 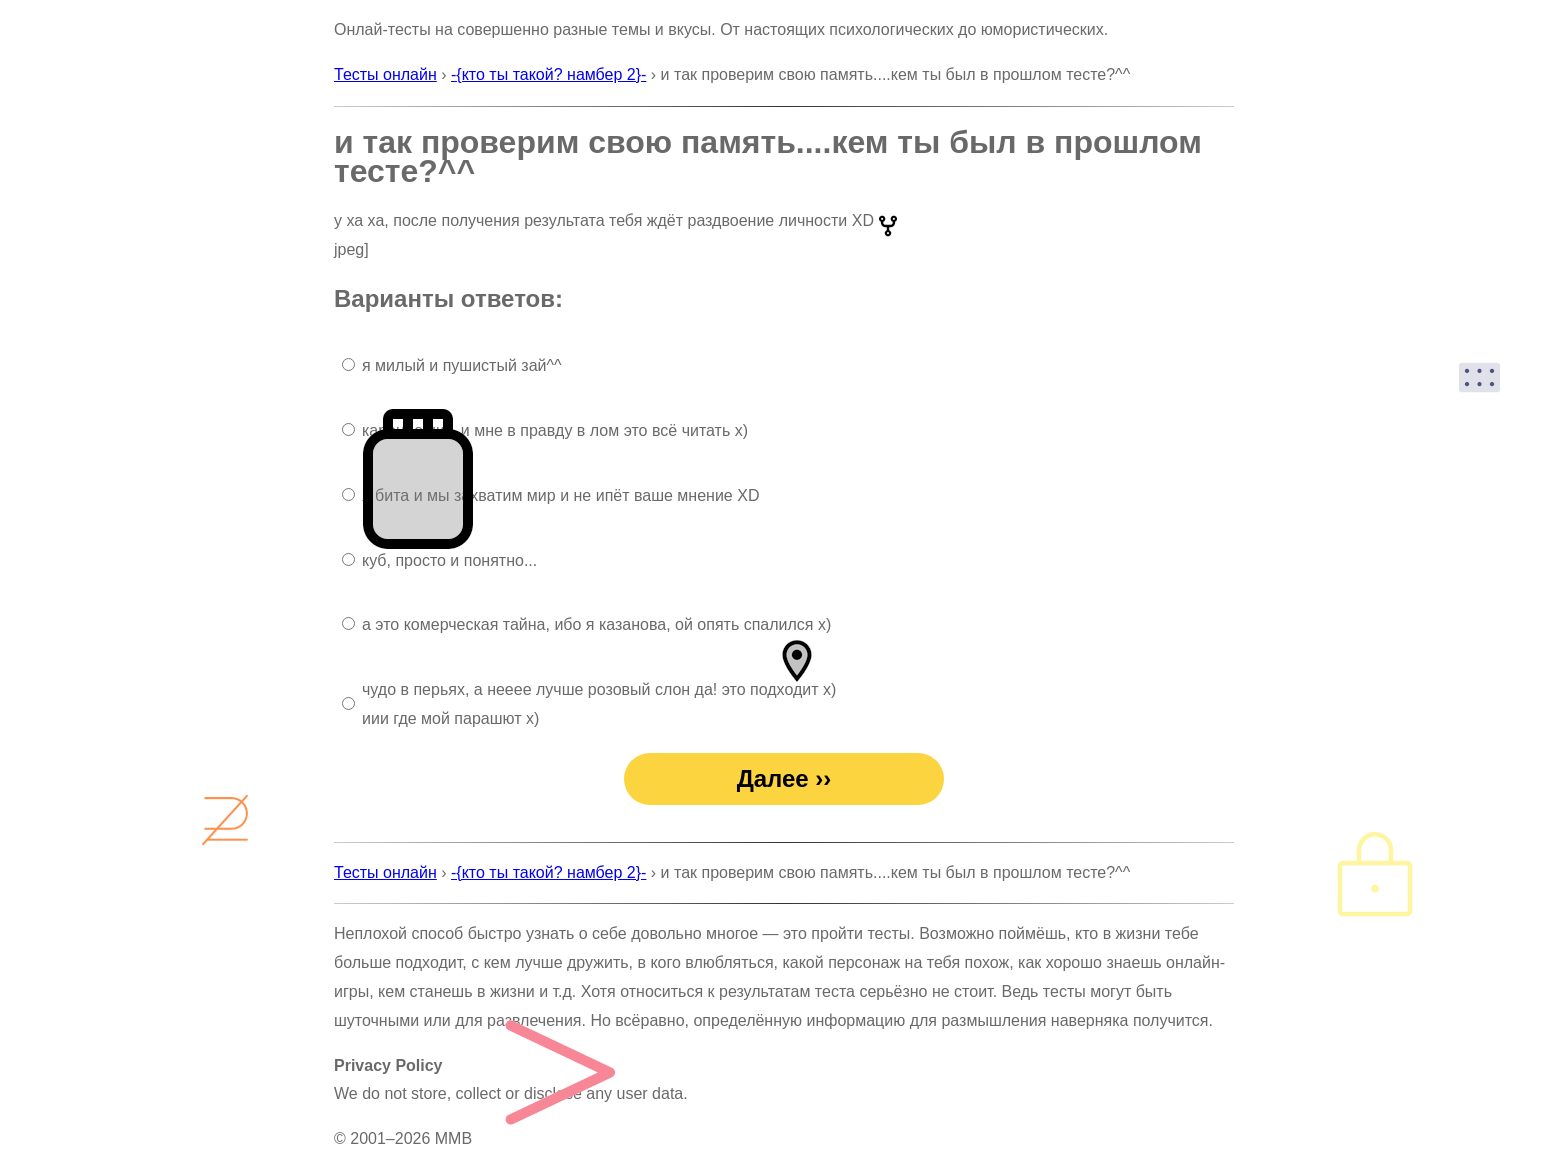 I want to click on view or set your current location, so click(x=797, y=661).